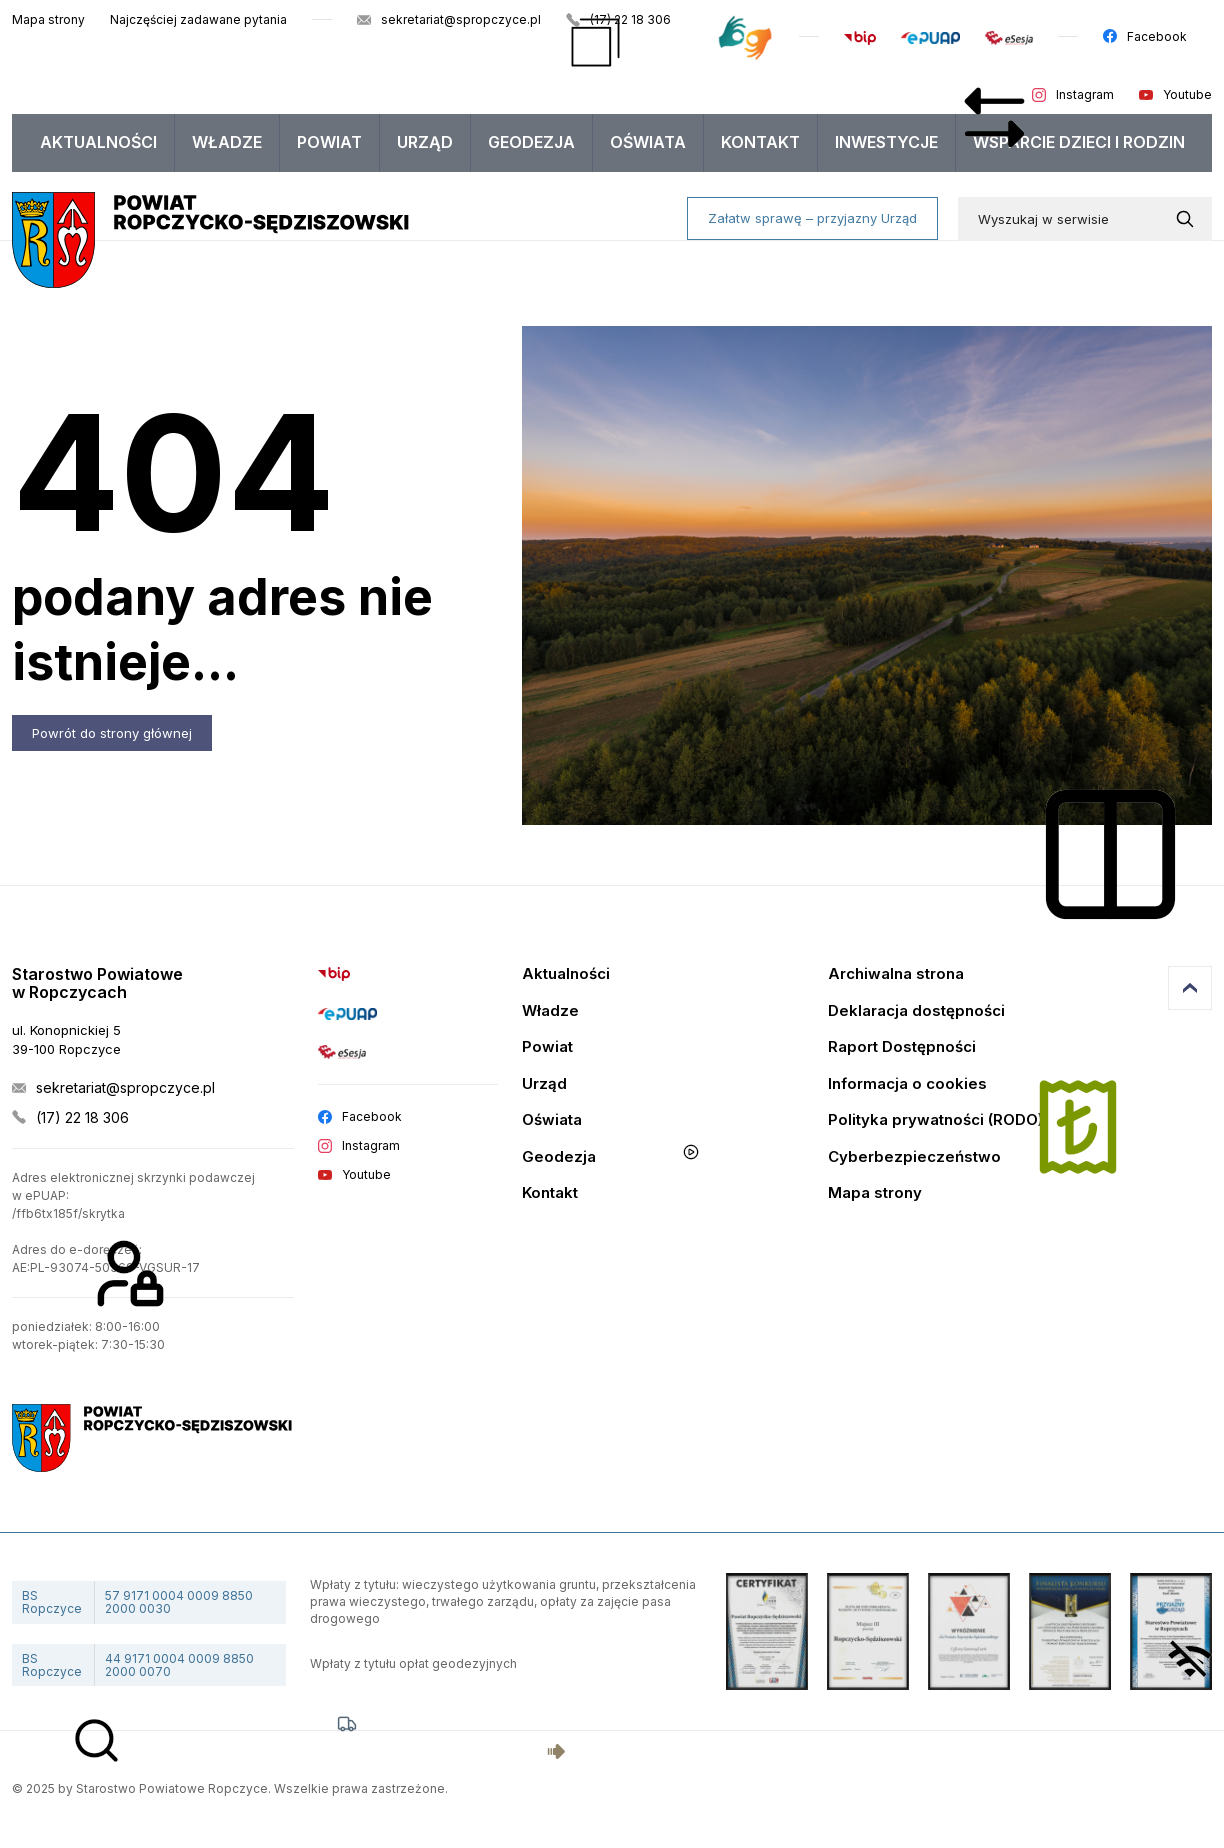  Describe the element at coordinates (347, 1724) in the screenshot. I see `track your delivery or shipment` at that location.